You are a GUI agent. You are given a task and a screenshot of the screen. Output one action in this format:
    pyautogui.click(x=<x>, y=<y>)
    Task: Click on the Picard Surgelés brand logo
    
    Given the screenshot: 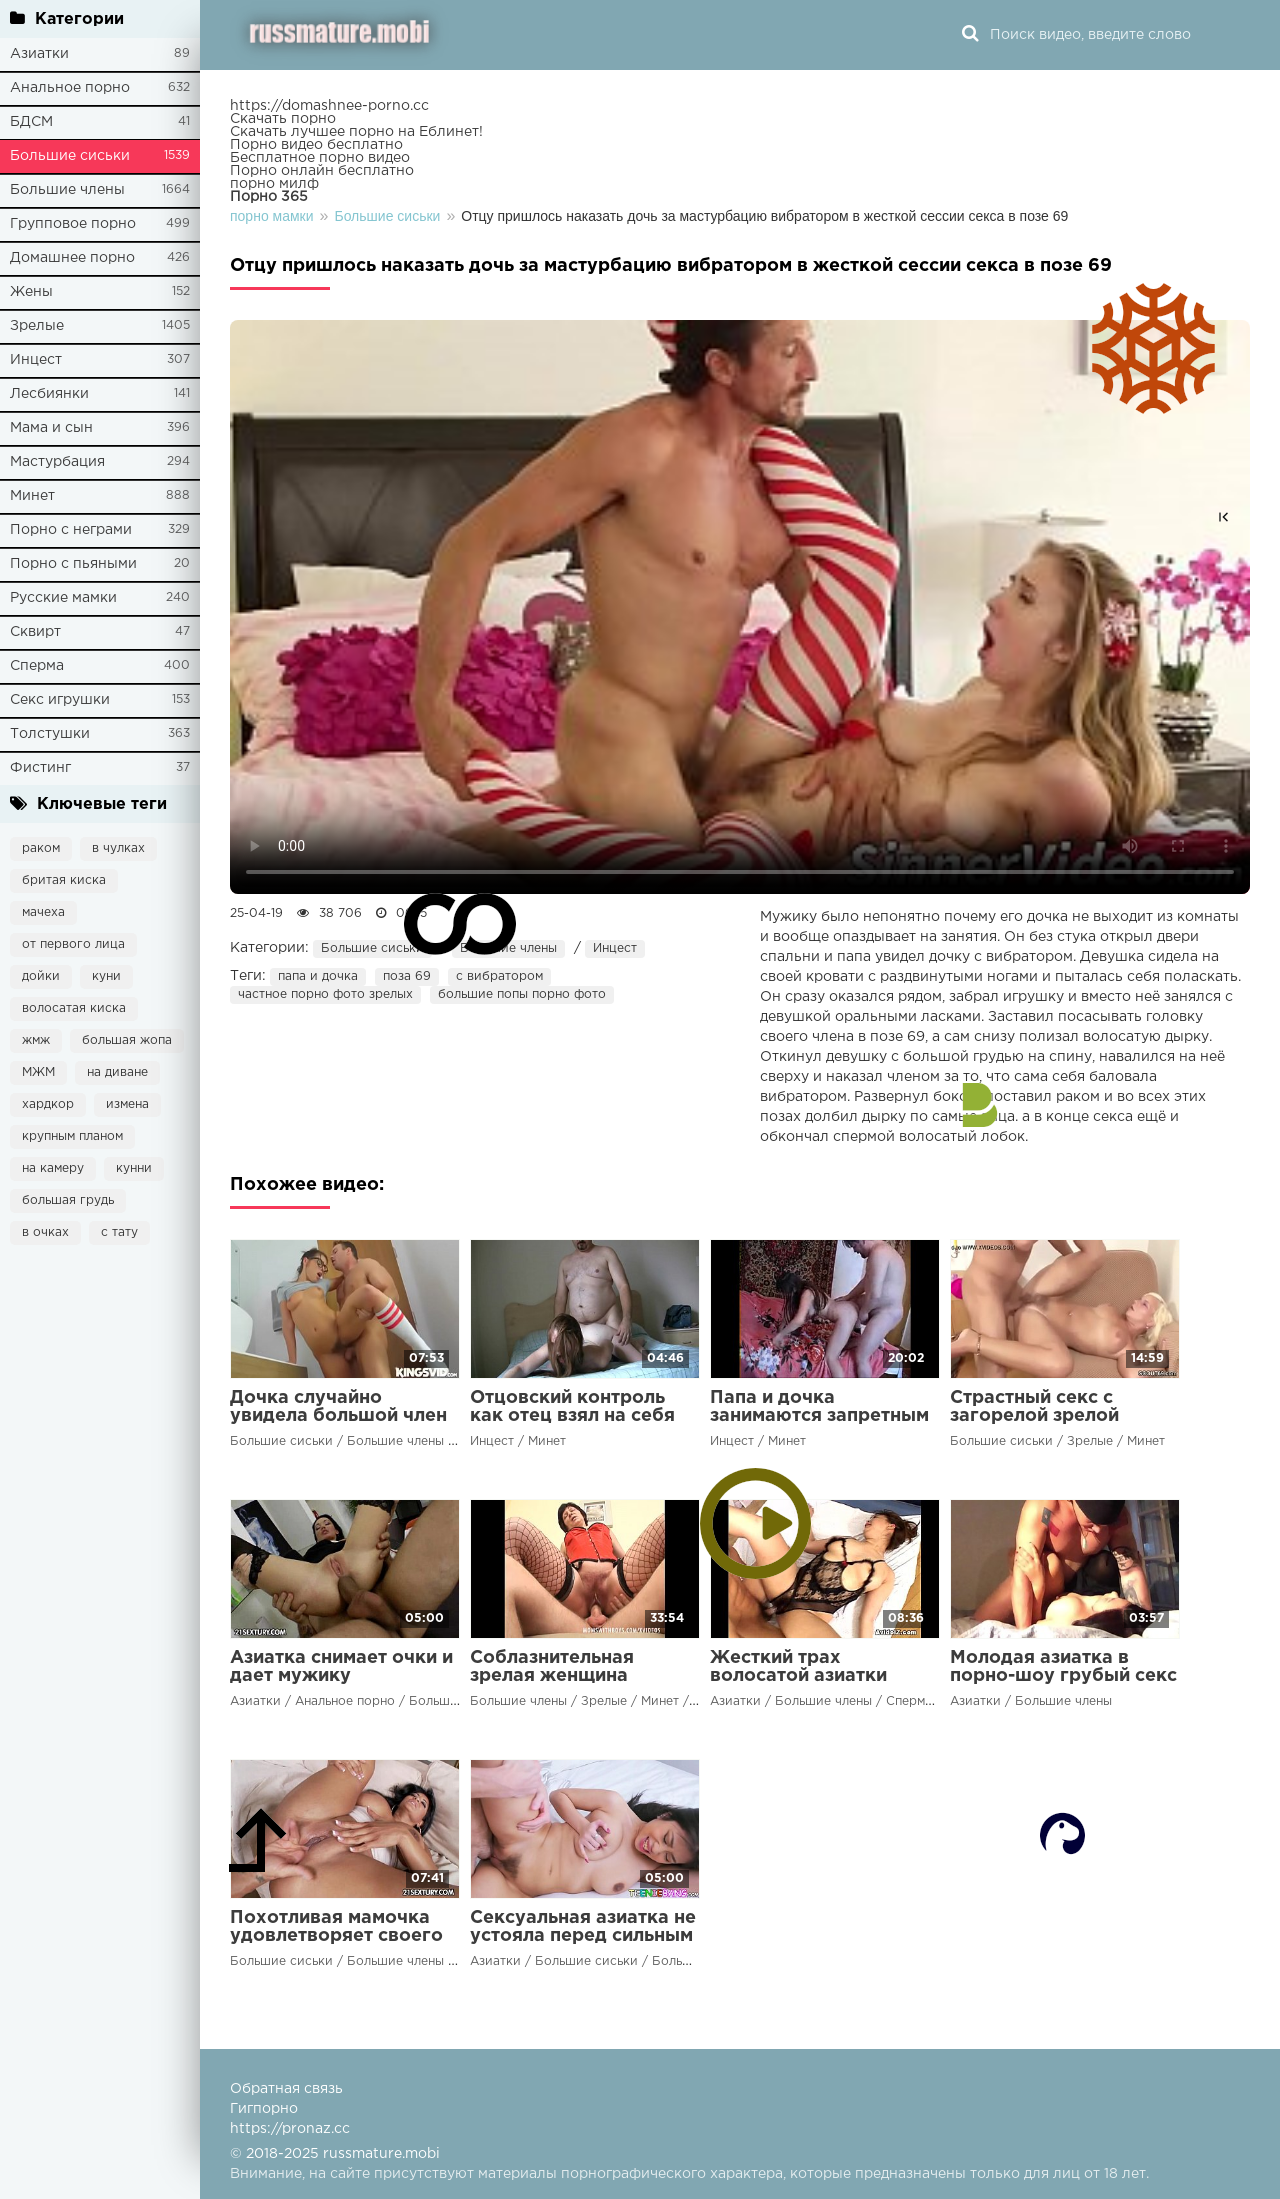 What is the action you would take?
    pyautogui.click(x=1153, y=348)
    